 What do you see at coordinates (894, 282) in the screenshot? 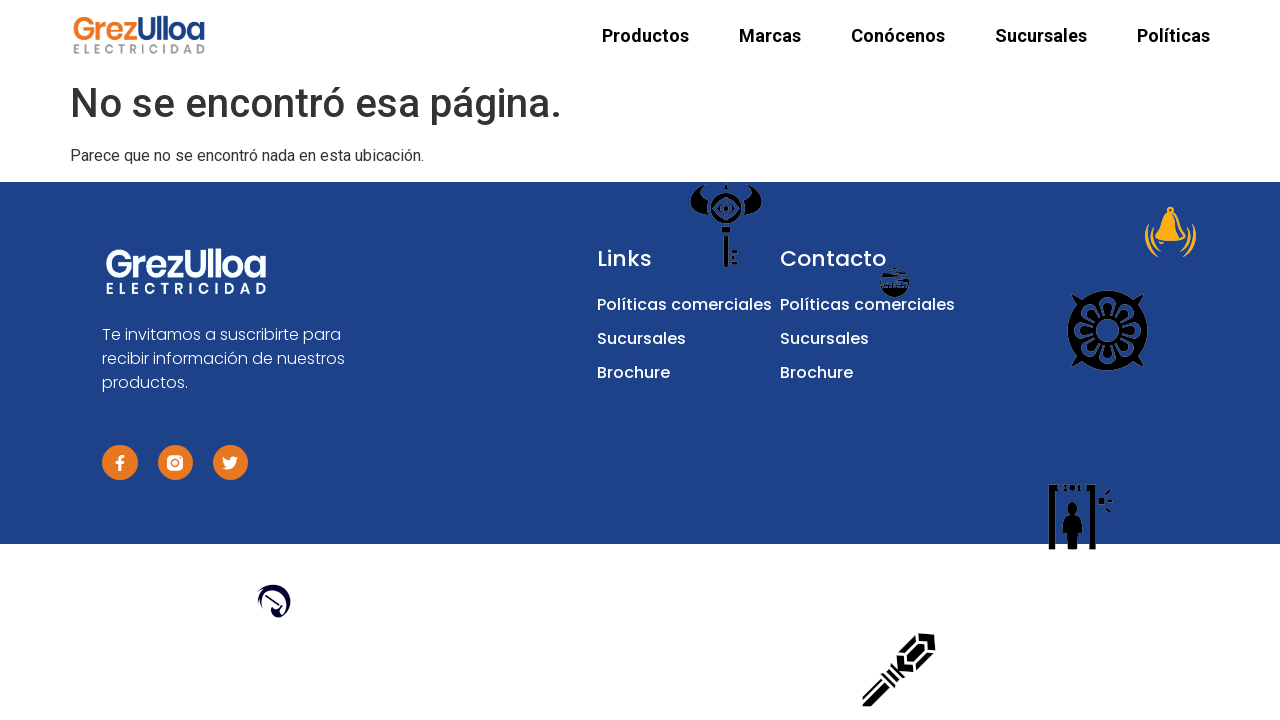
I see `access farm or agricultural settings` at bounding box center [894, 282].